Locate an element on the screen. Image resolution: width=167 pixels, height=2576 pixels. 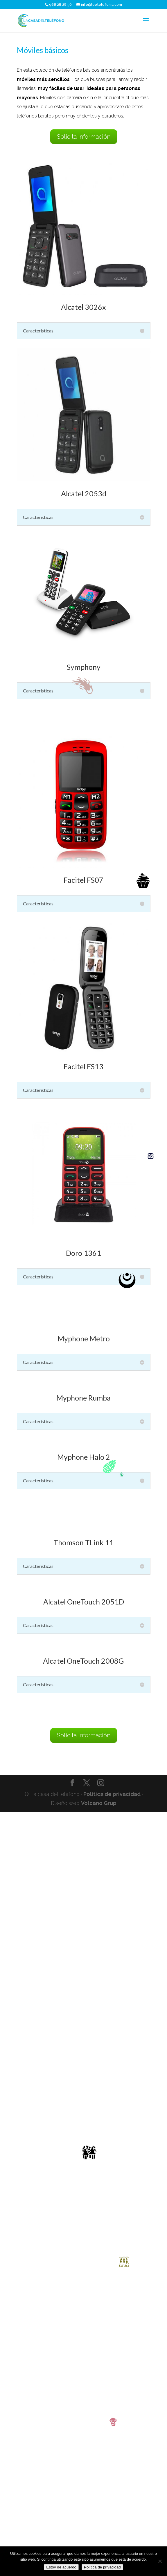
smoke fish at a cooking station is located at coordinates (124, 2262).